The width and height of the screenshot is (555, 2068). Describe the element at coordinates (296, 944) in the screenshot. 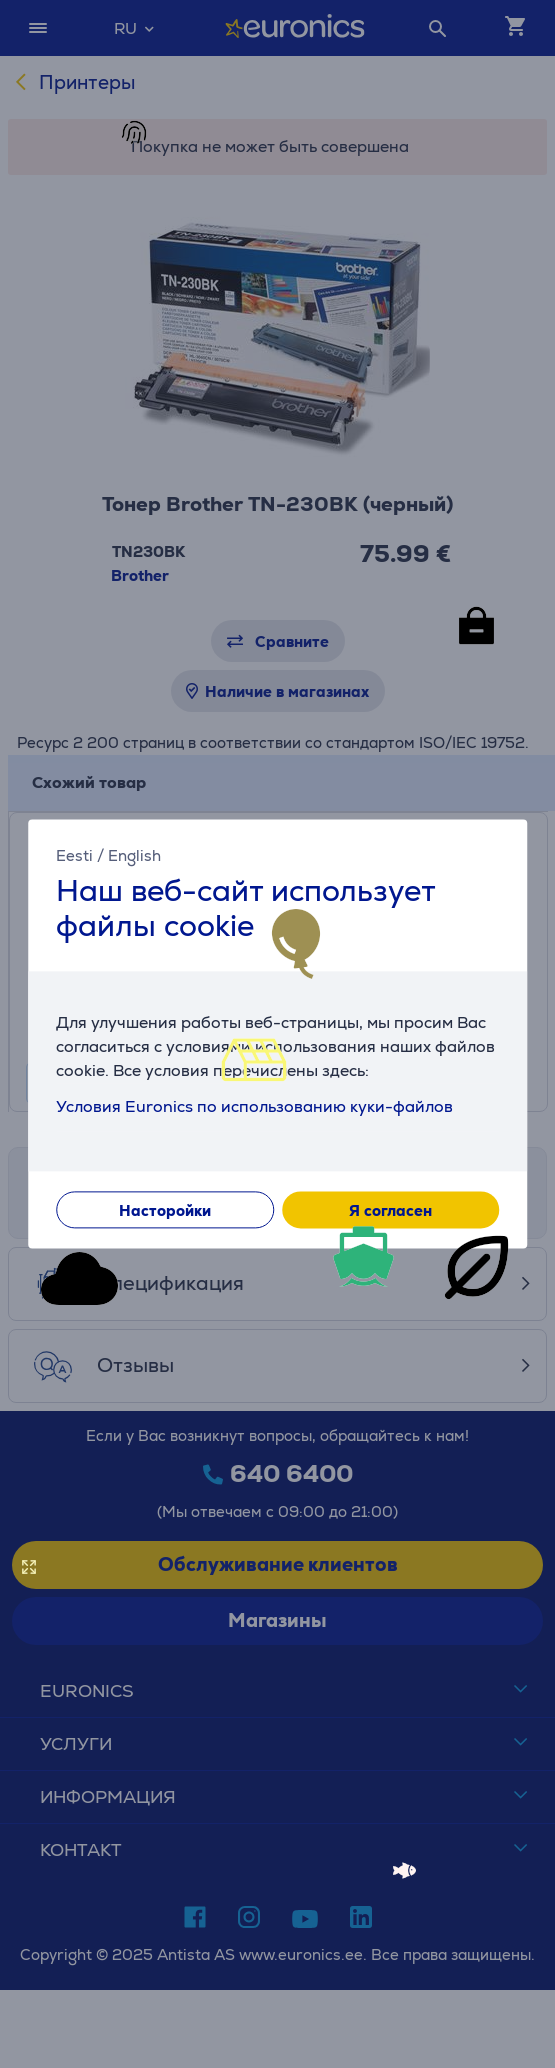

I see `indicates a celebration or birthday event` at that location.